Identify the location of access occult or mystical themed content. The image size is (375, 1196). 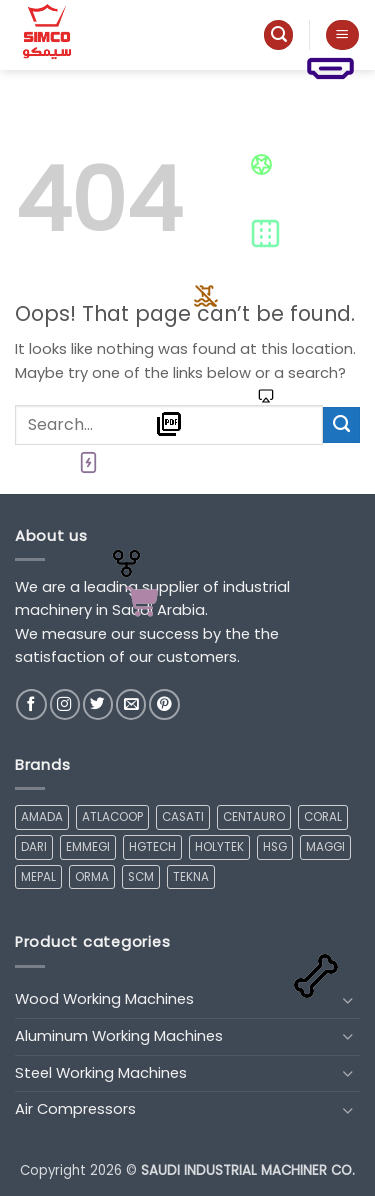
(261, 164).